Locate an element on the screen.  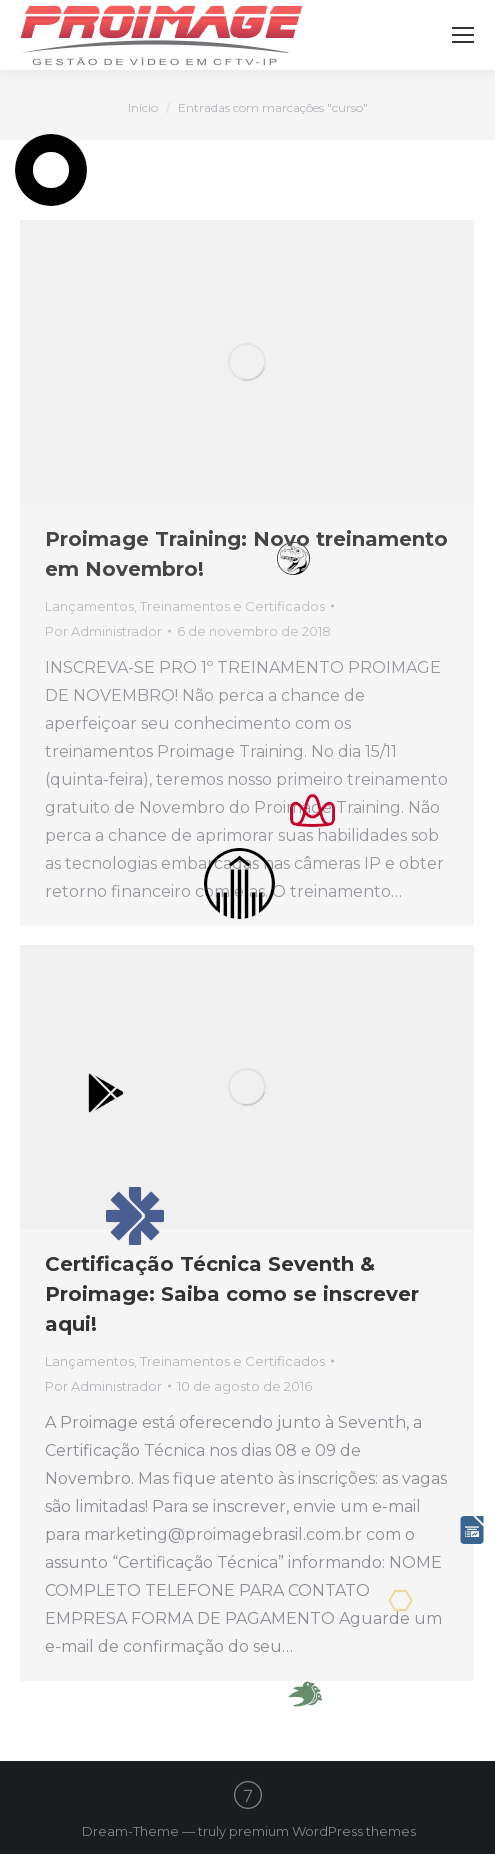
boehringer ingelheim company logo is located at coordinates (239, 883).